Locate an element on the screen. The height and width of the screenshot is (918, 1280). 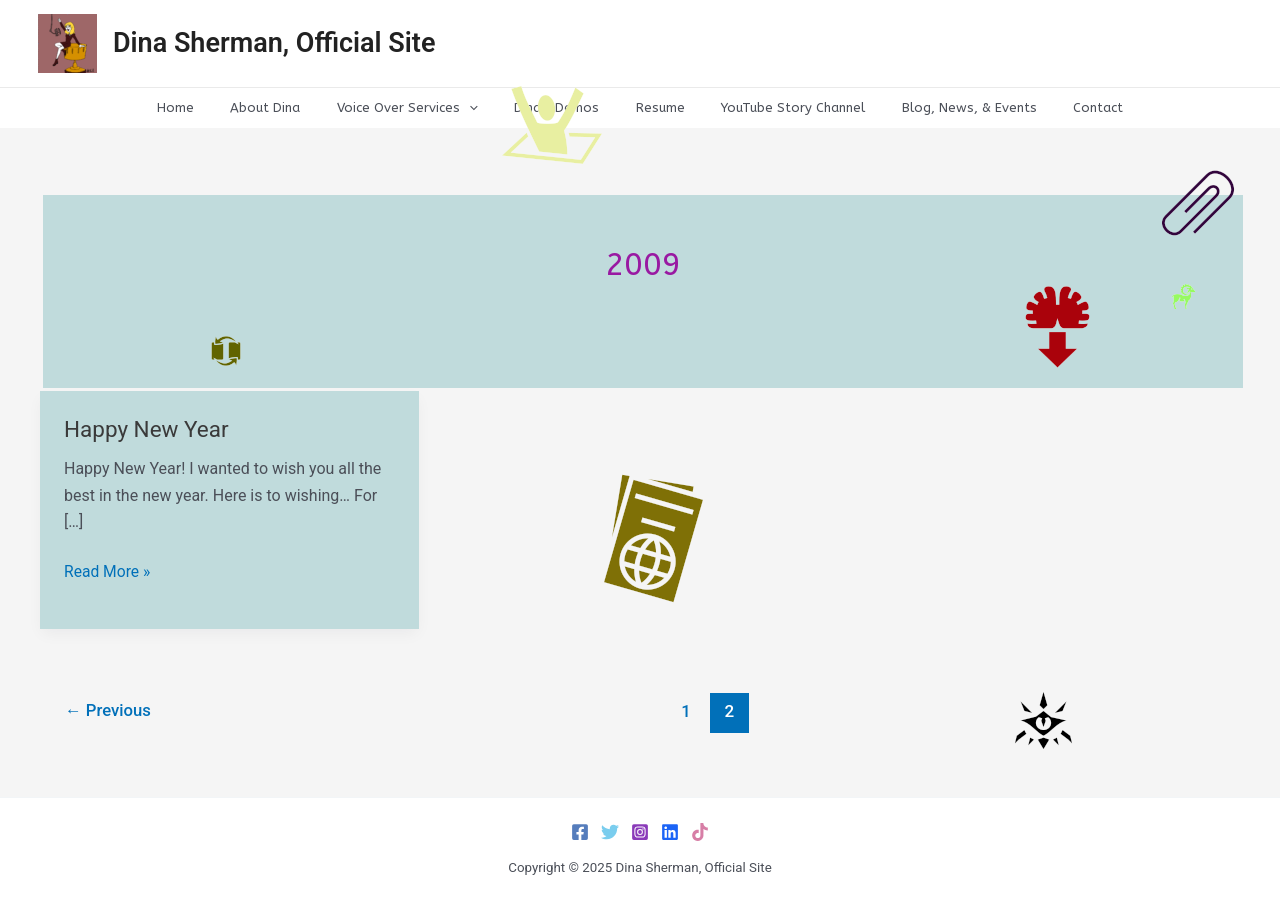
attach a file to your message is located at coordinates (1198, 203).